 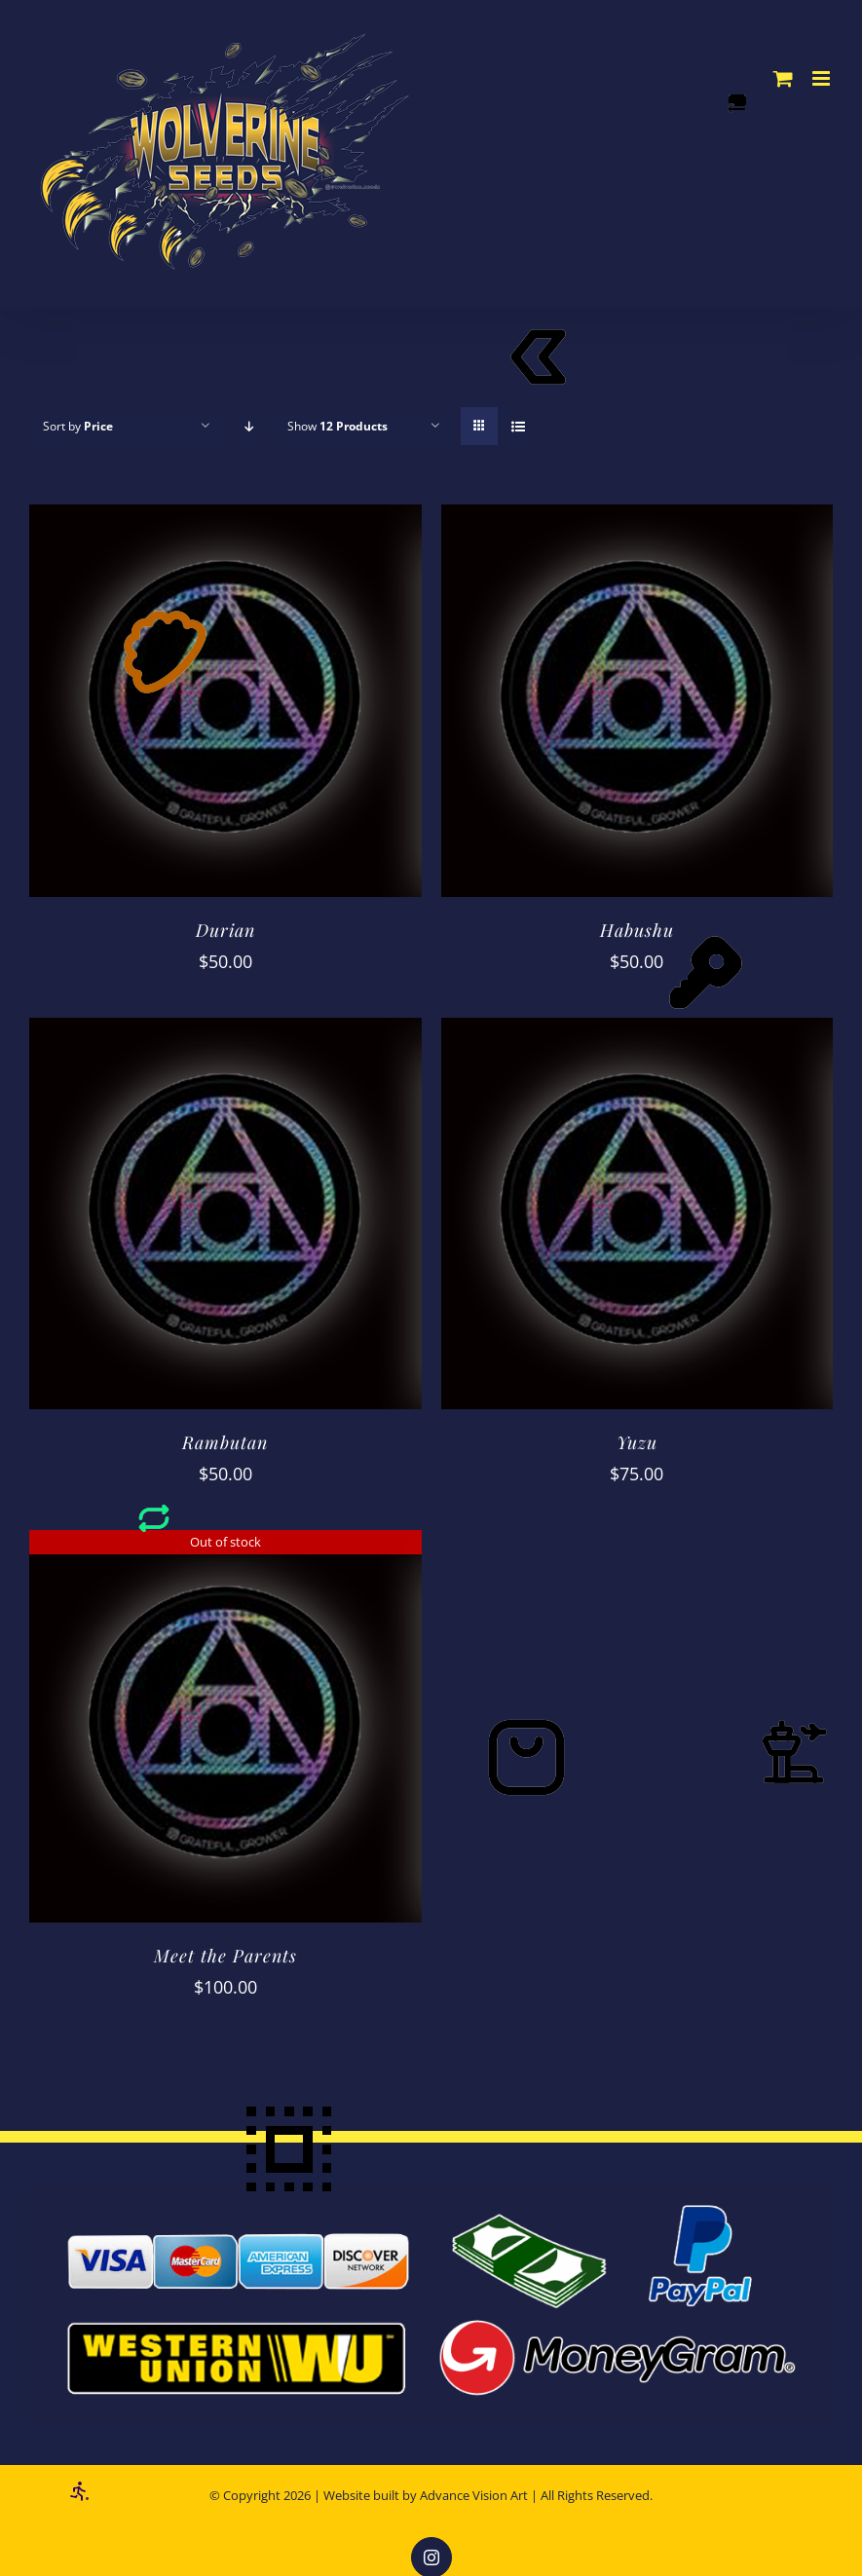 What do you see at coordinates (289, 2149) in the screenshot?
I see `select all items in the current view` at bounding box center [289, 2149].